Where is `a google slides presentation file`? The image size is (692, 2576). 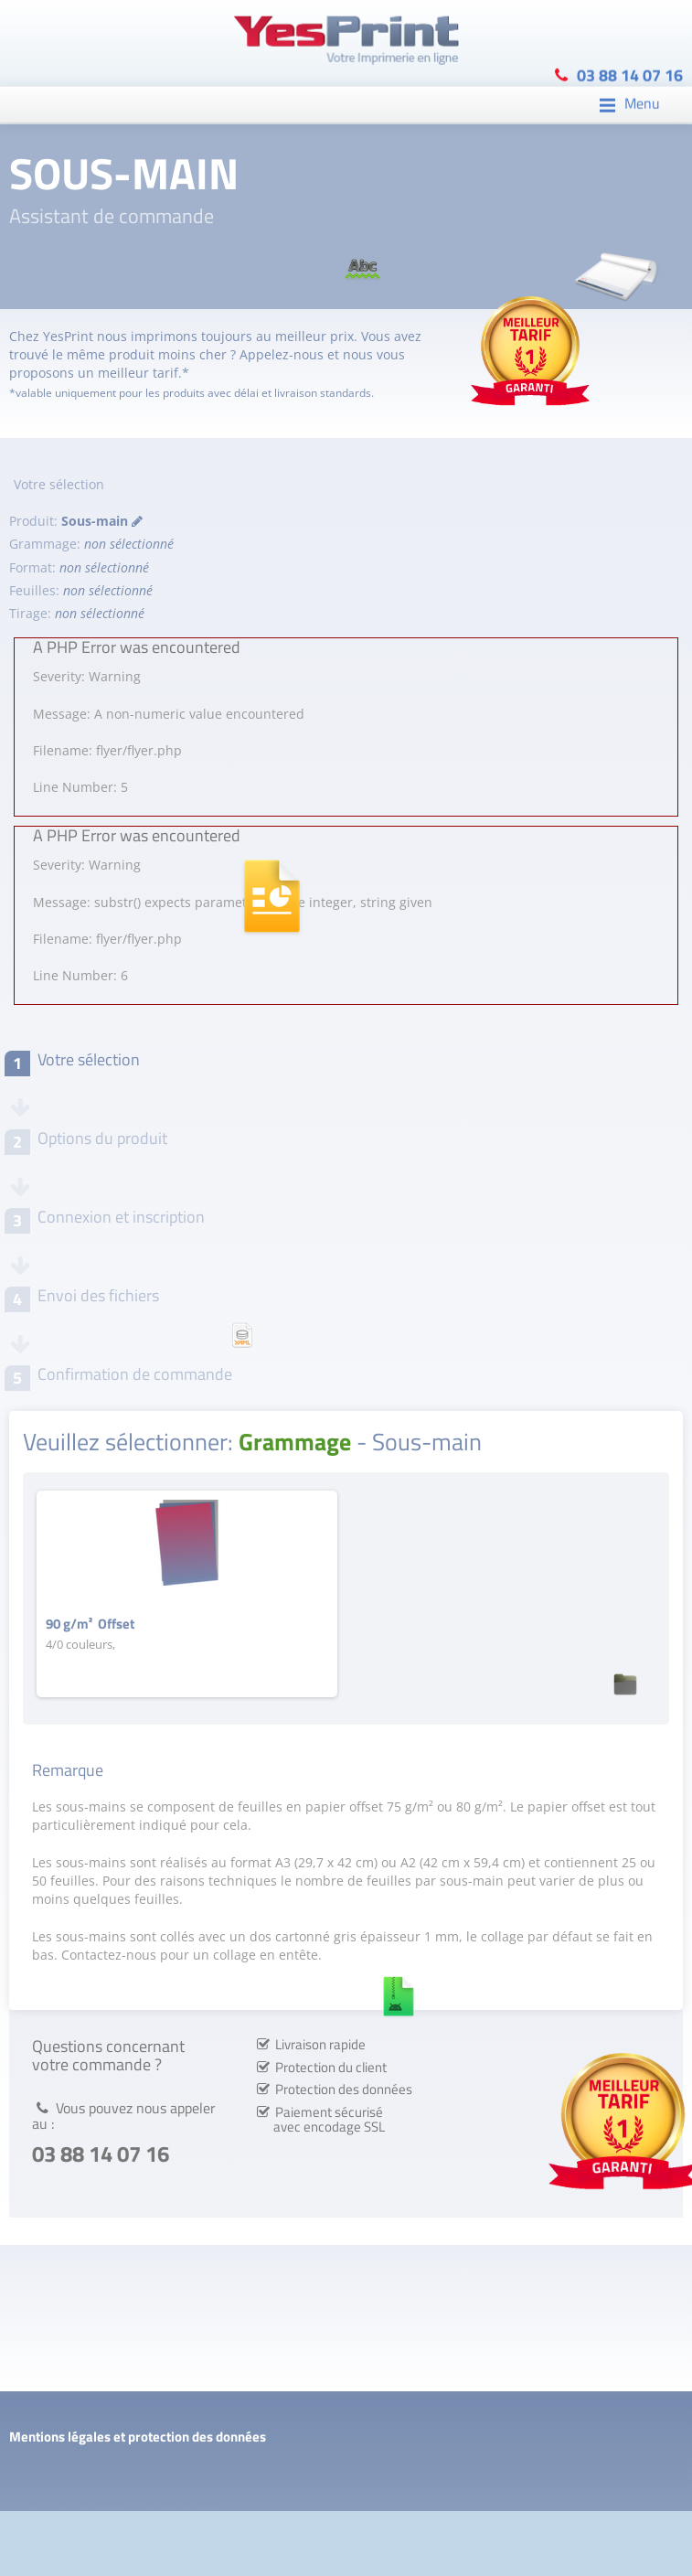 a google slides presentation file is located at coordinates (271, 897).